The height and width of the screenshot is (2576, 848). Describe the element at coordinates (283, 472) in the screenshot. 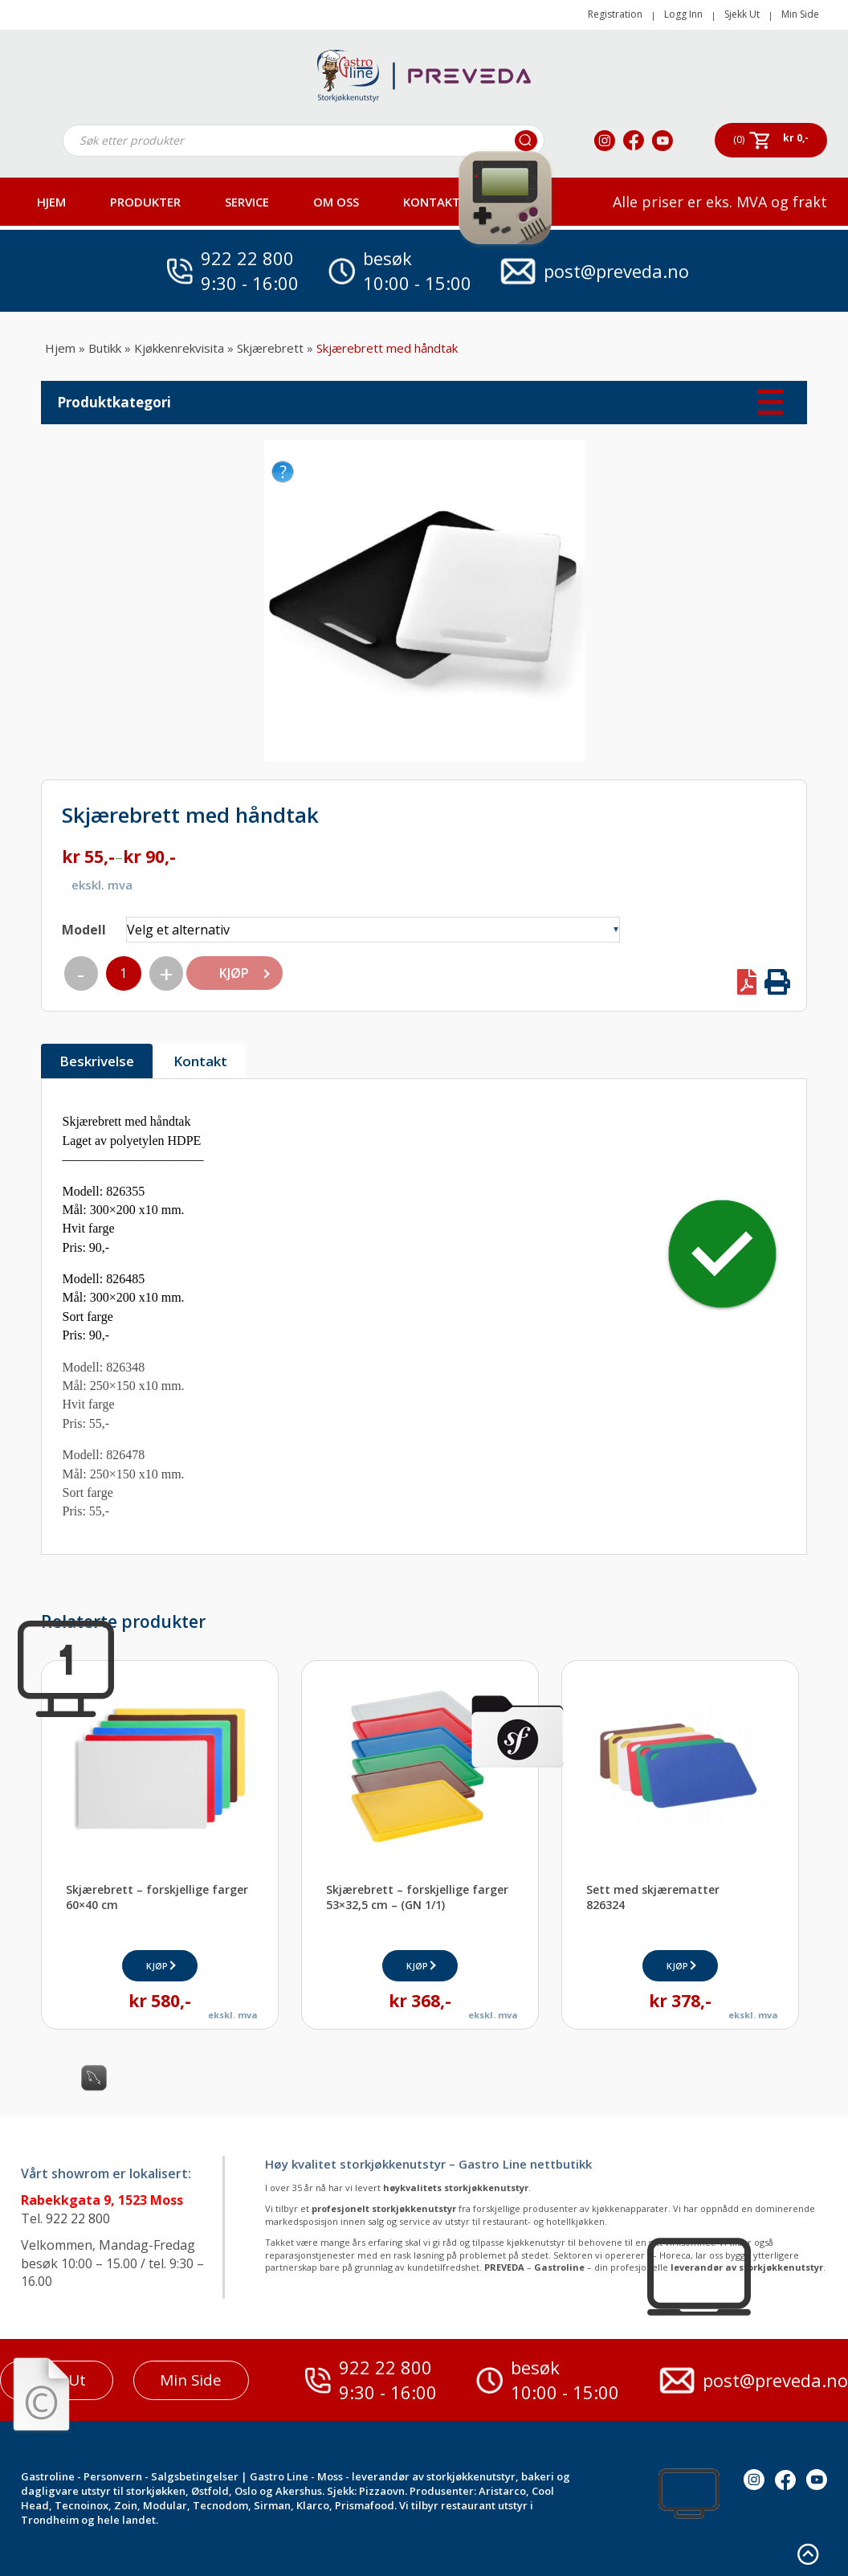

I see `access frequently asked questions` at that location.